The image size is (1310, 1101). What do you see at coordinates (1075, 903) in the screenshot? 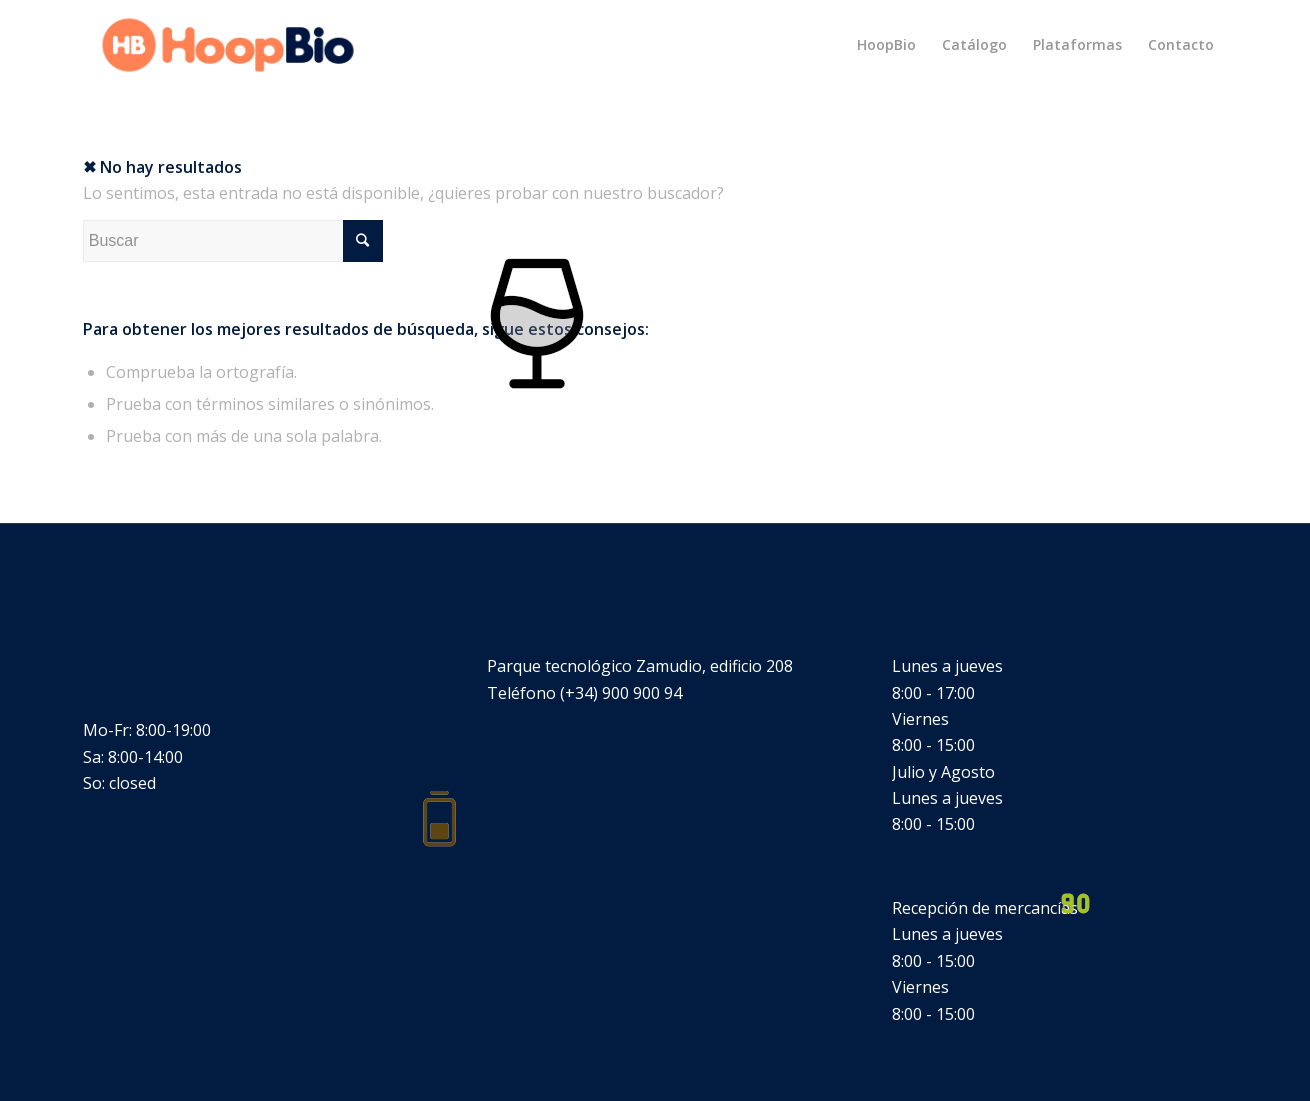
I see `displays the number 90 as a badge or counter` at bounding box center [1075, 903].